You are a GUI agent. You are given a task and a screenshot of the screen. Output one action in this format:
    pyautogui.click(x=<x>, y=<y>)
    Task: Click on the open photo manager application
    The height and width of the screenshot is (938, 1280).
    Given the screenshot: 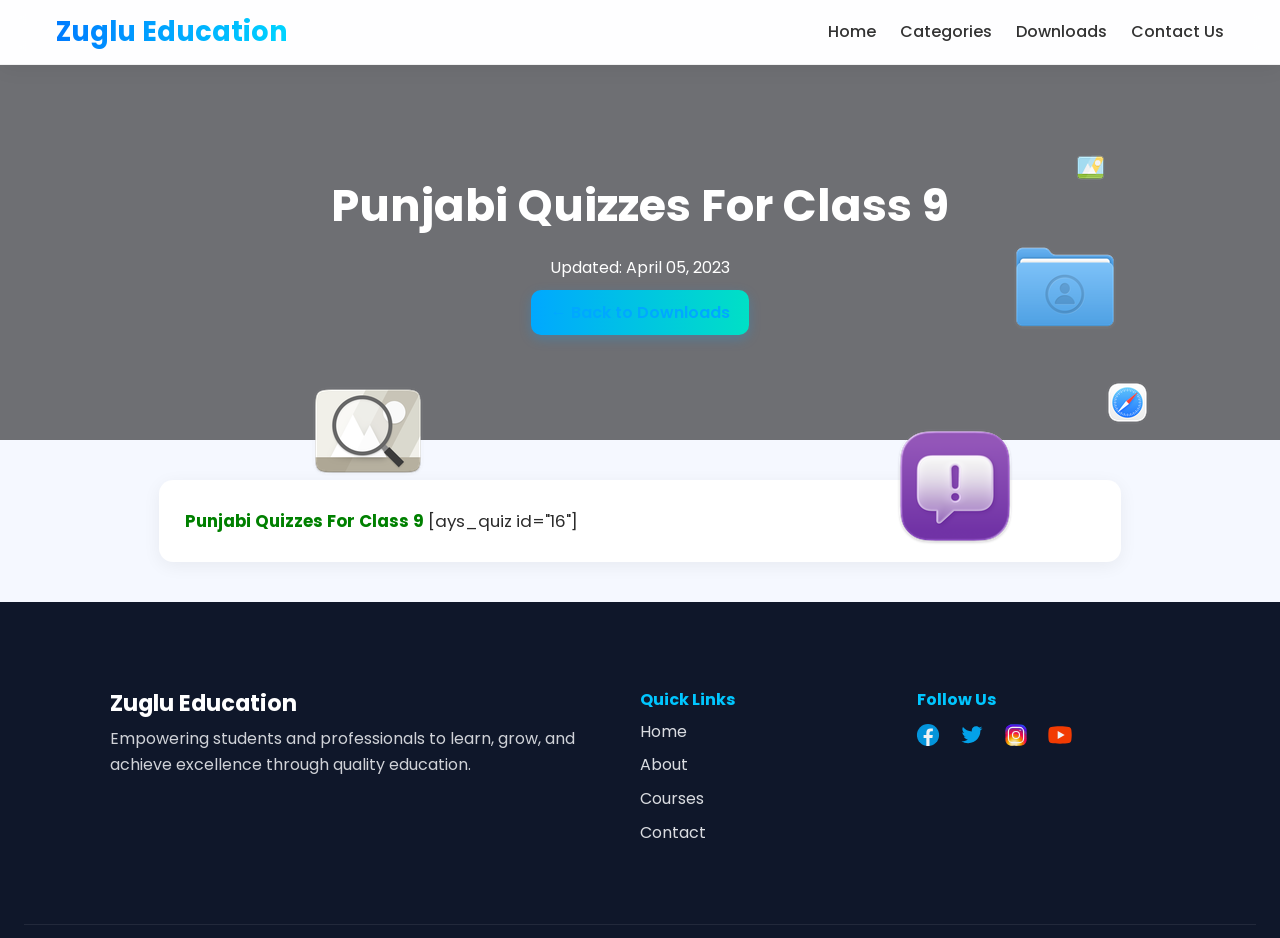 What is the action you would take?
    pyautogui.click(x=1090, y=167)
    